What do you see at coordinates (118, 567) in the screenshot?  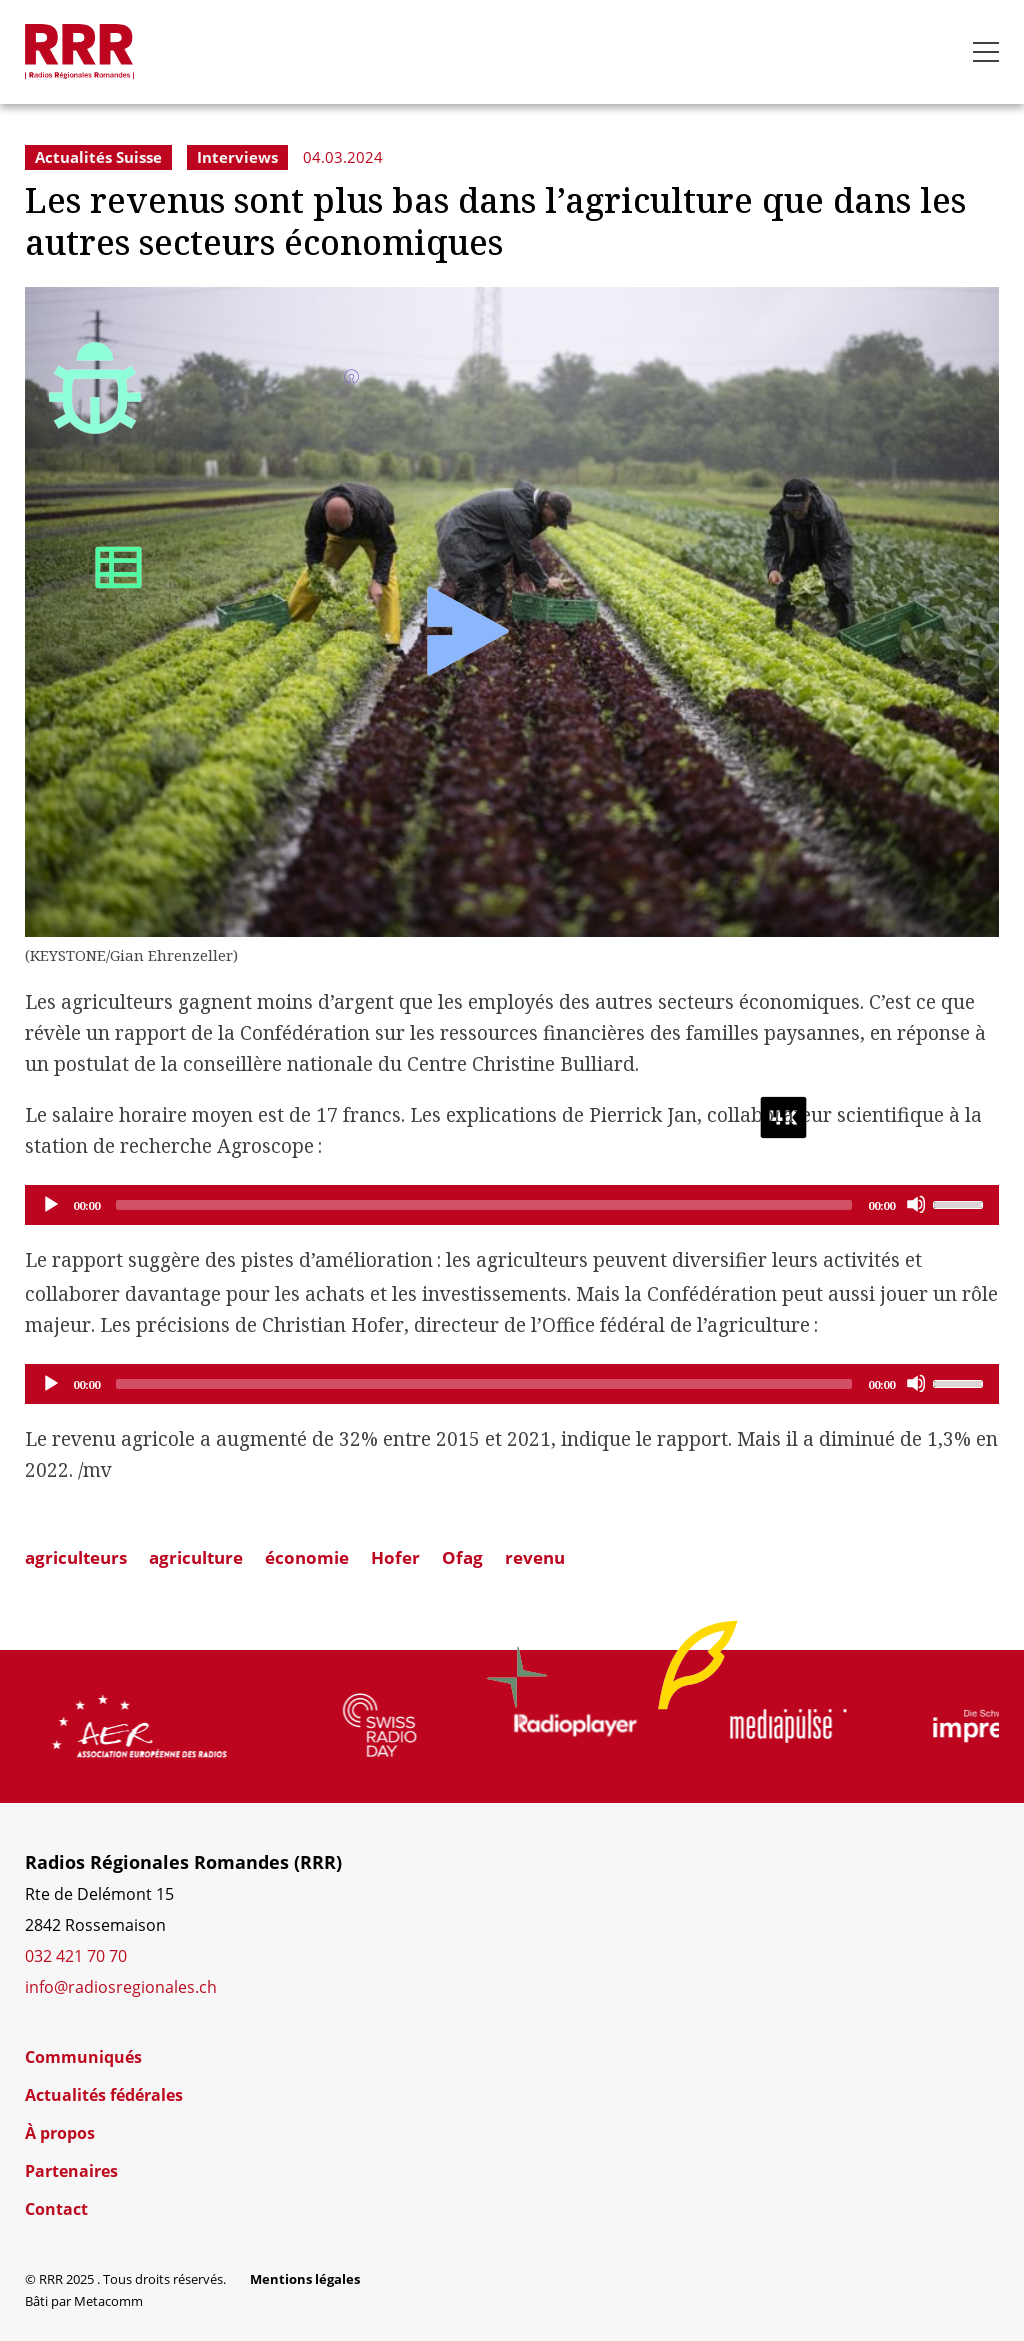 I see `switch to table view` at bounding box center [118, 567].